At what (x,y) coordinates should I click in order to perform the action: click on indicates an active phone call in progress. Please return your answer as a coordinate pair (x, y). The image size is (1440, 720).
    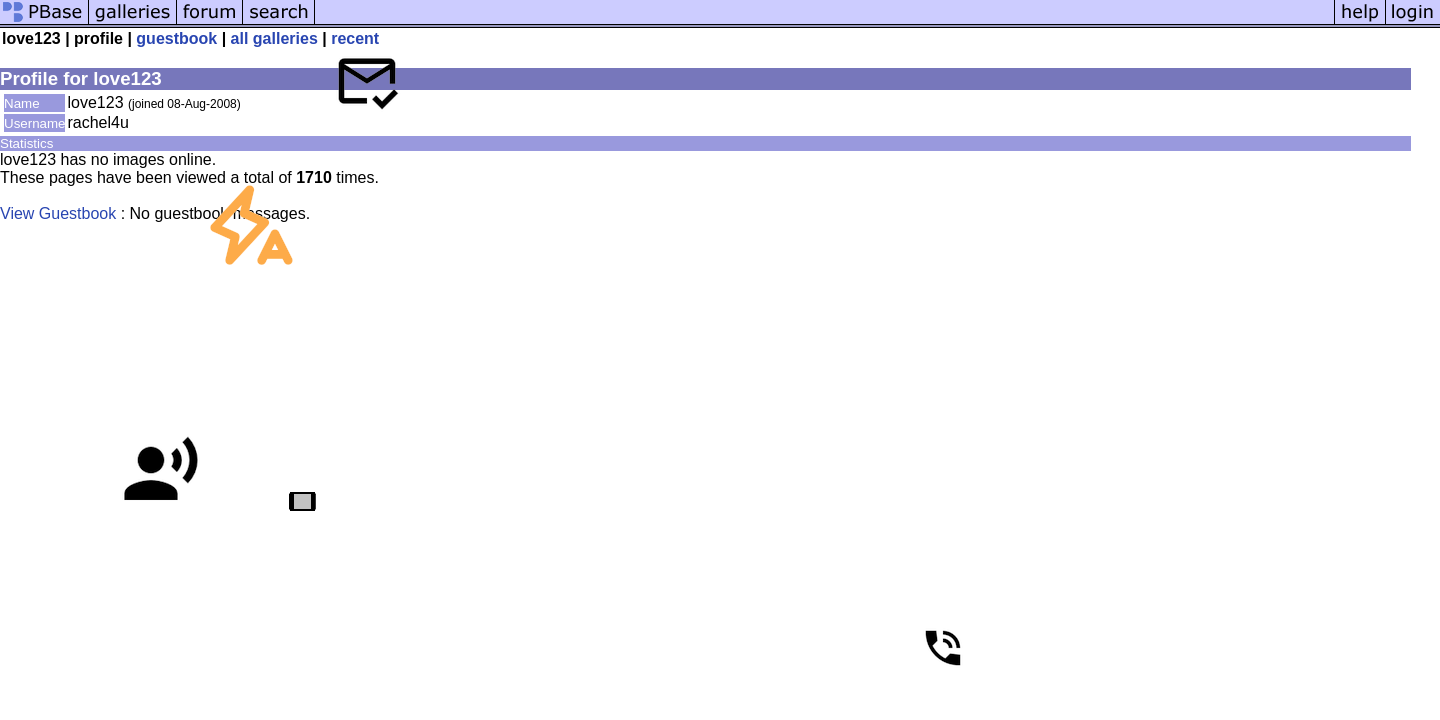
    Looking at the image, I should click on (943, 648).